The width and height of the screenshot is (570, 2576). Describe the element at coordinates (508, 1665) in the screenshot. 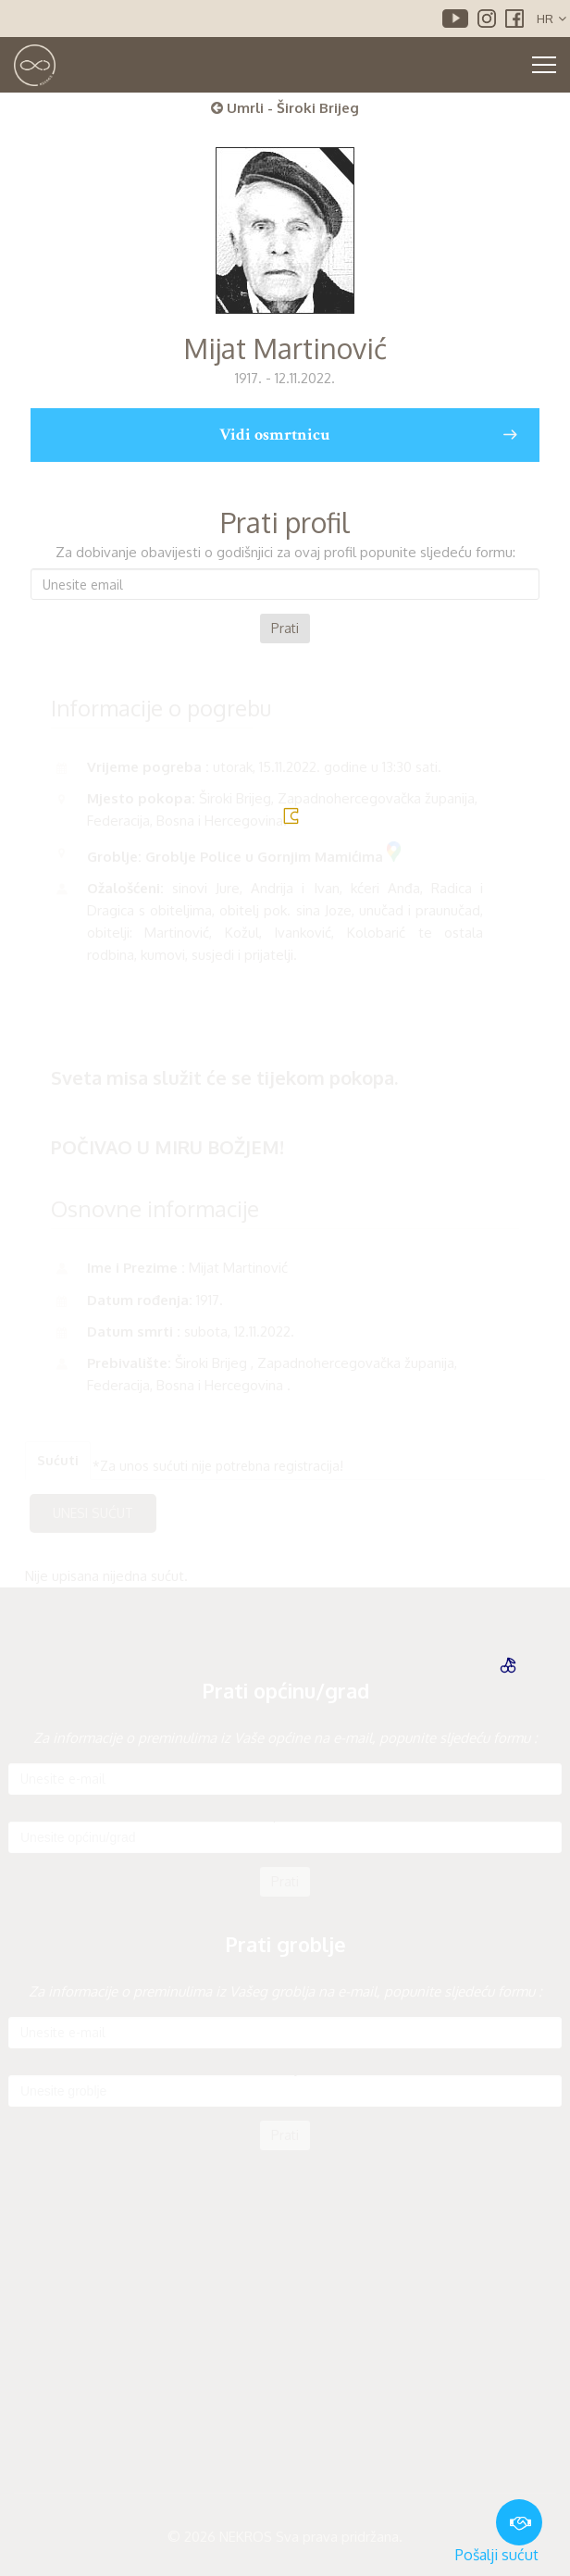

I see `indicates fruit or food category` at that location.